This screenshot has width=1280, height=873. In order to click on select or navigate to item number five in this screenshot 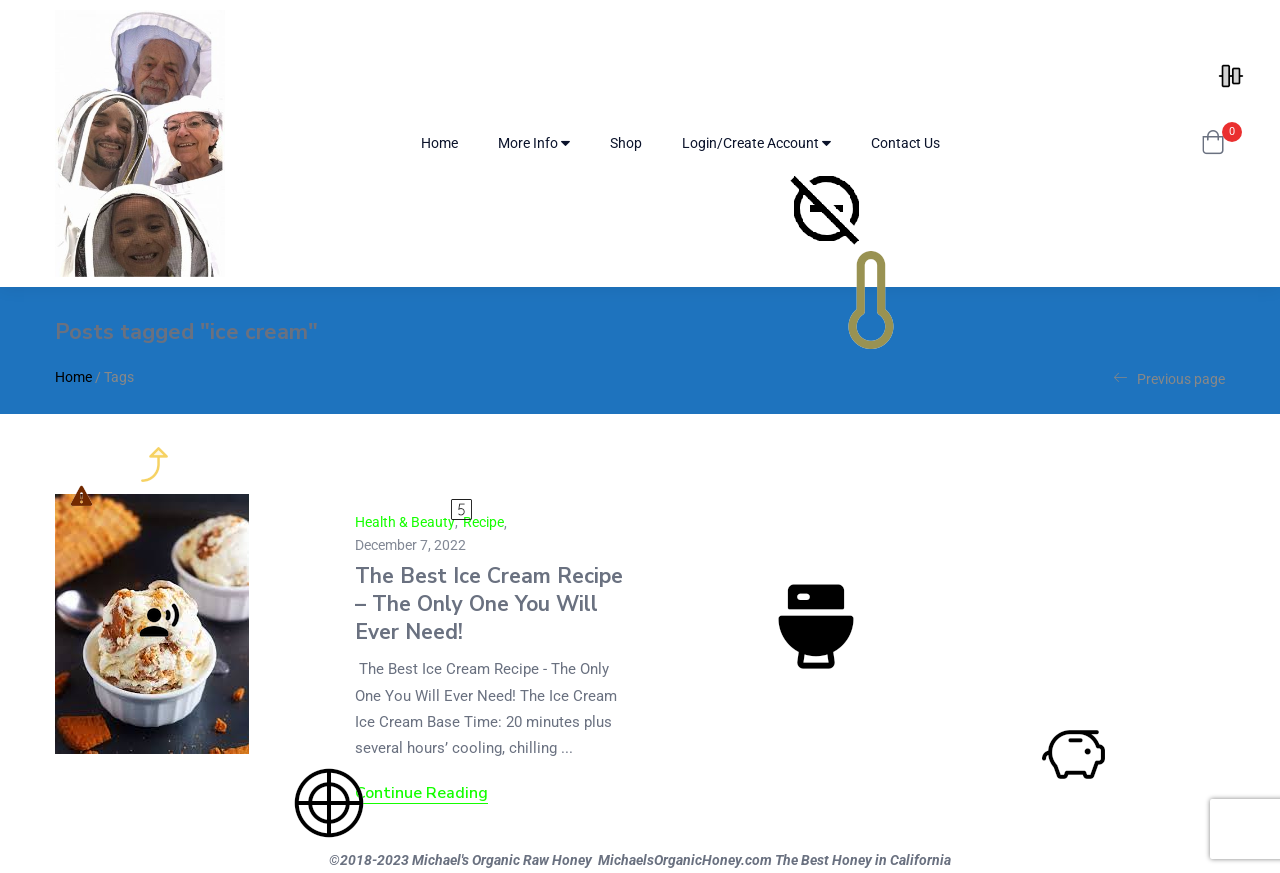, I will do `click(461, 509)`.